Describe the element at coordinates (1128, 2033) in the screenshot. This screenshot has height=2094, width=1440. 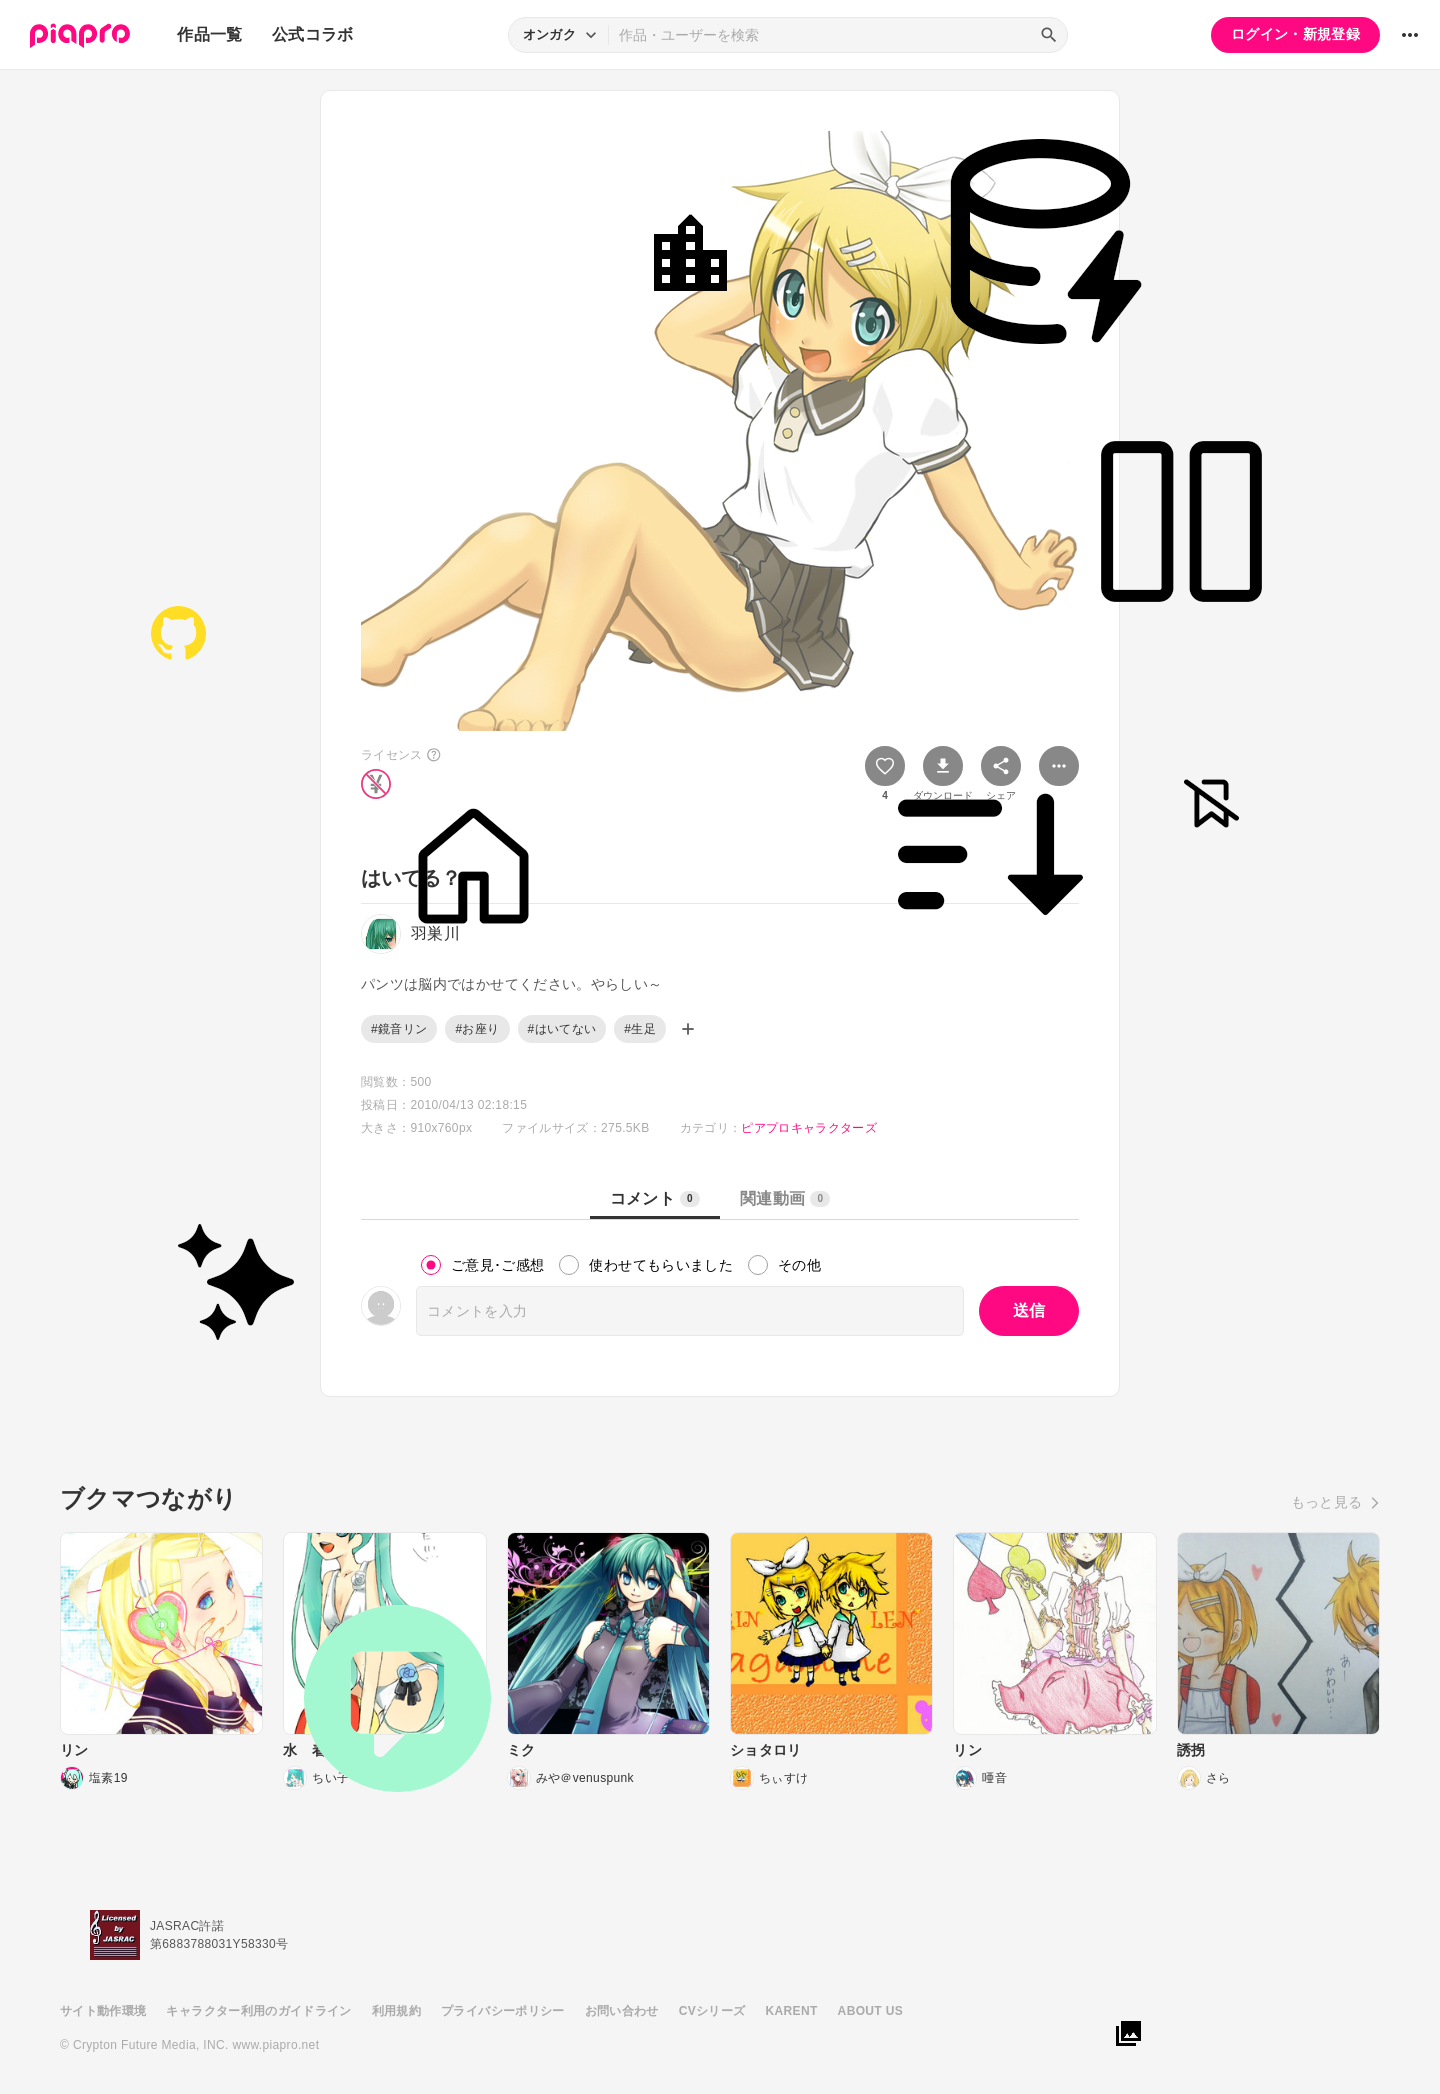
I see `view photo collections or albums` at that location.